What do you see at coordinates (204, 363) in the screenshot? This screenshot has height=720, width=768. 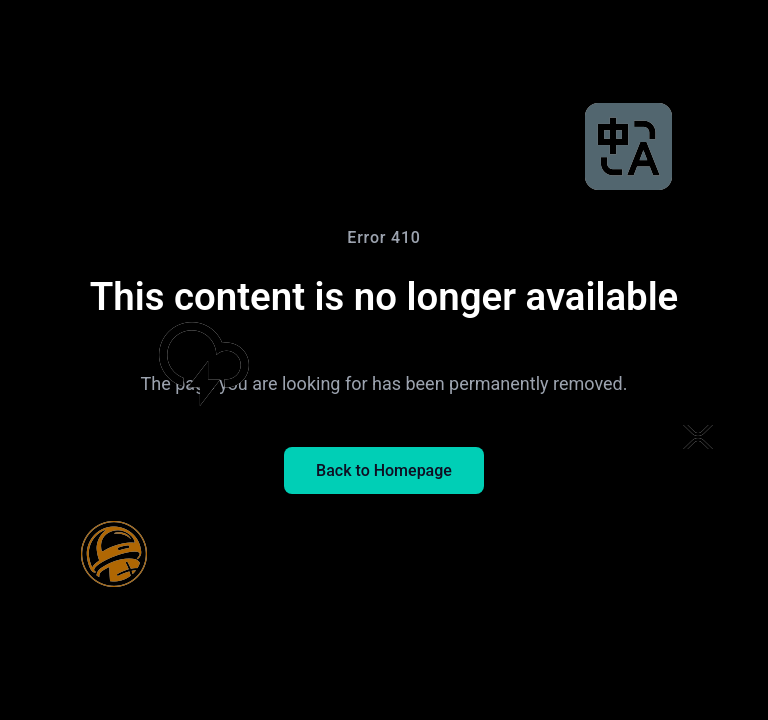 I see `indicates thunderstorm weather conditions` at bounding box center [204, 363].